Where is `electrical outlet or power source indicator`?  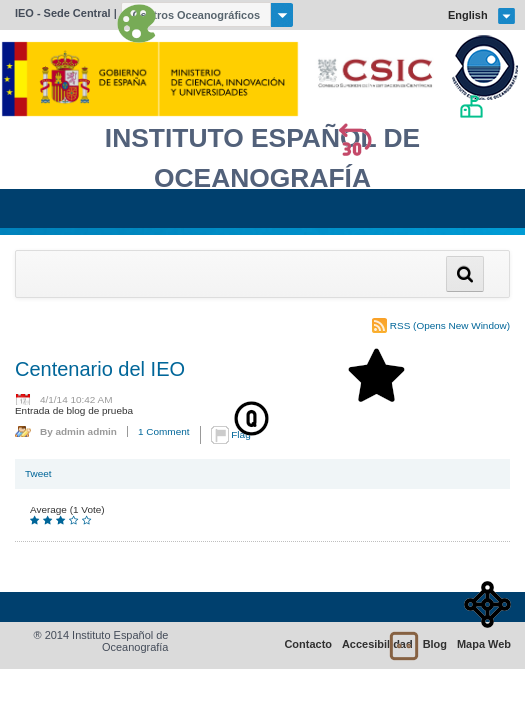 electrical outlet or power source indicator is located at coordinates (404, 646).